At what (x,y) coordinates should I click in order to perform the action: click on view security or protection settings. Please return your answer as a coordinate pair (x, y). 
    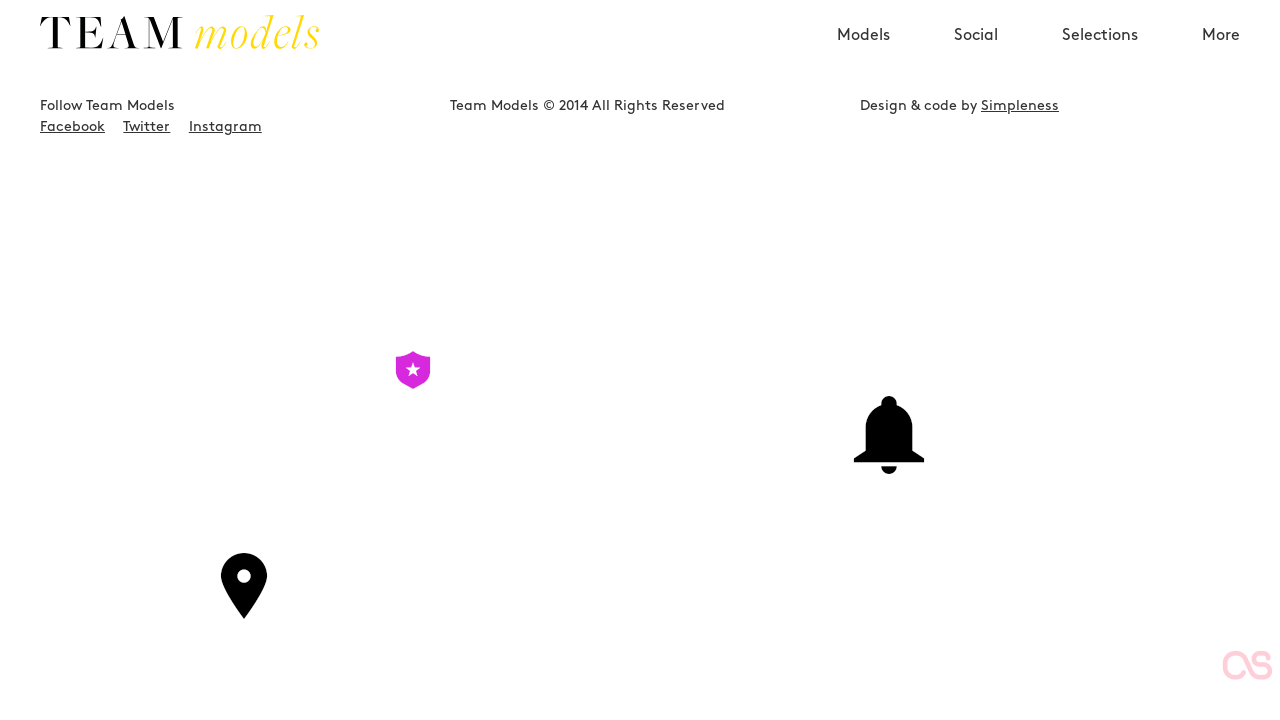
    Looking at the image, I should click on (413, 370).